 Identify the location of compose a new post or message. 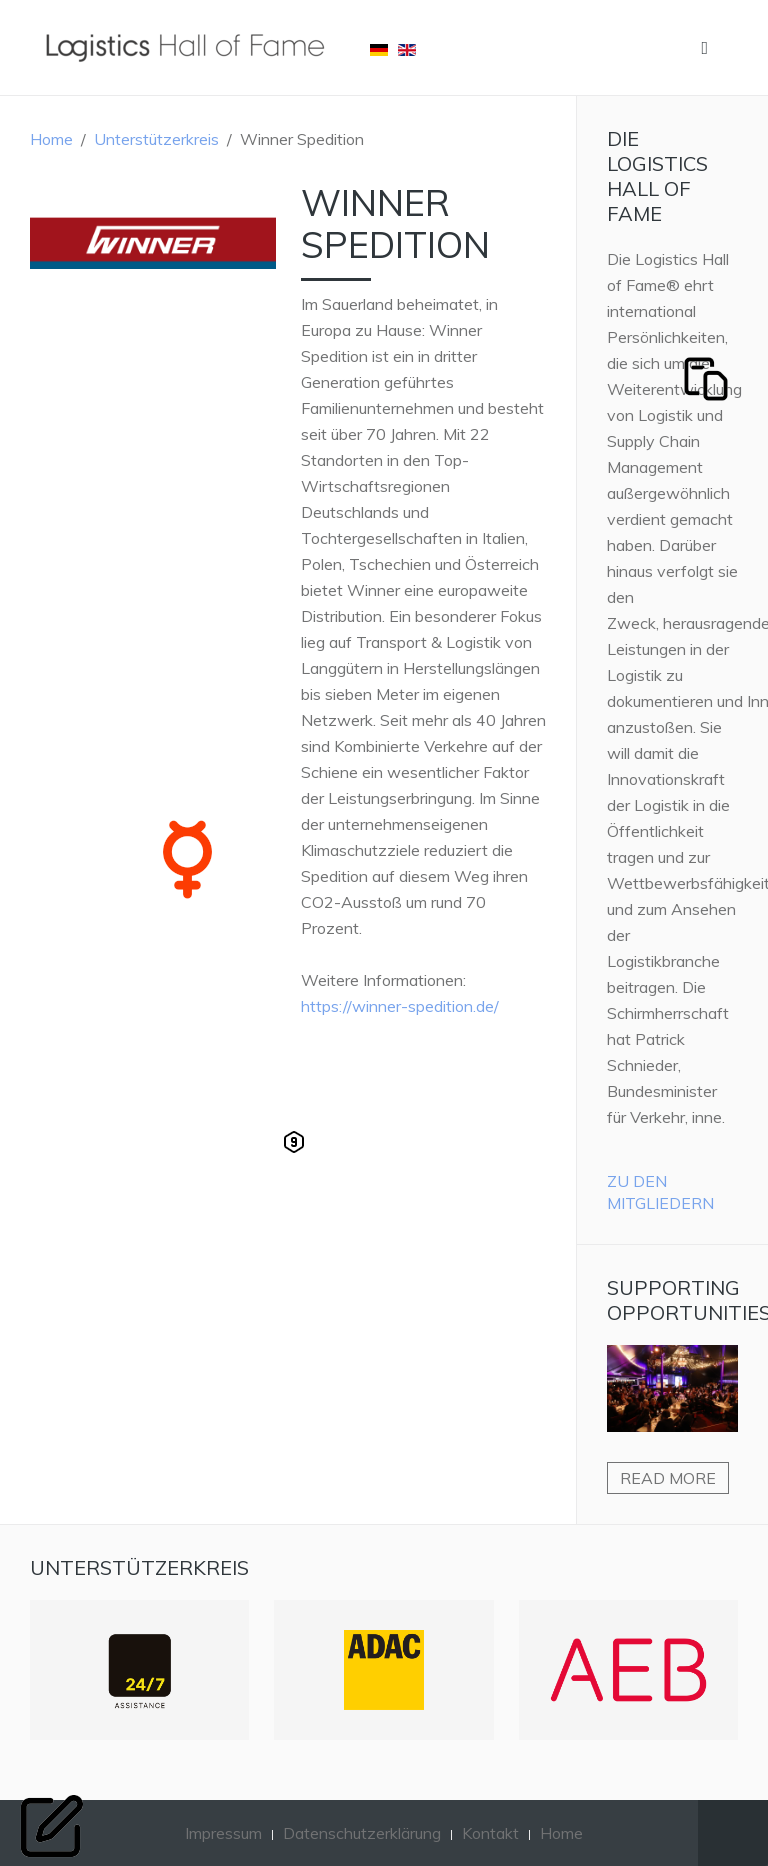
(50, 1827).